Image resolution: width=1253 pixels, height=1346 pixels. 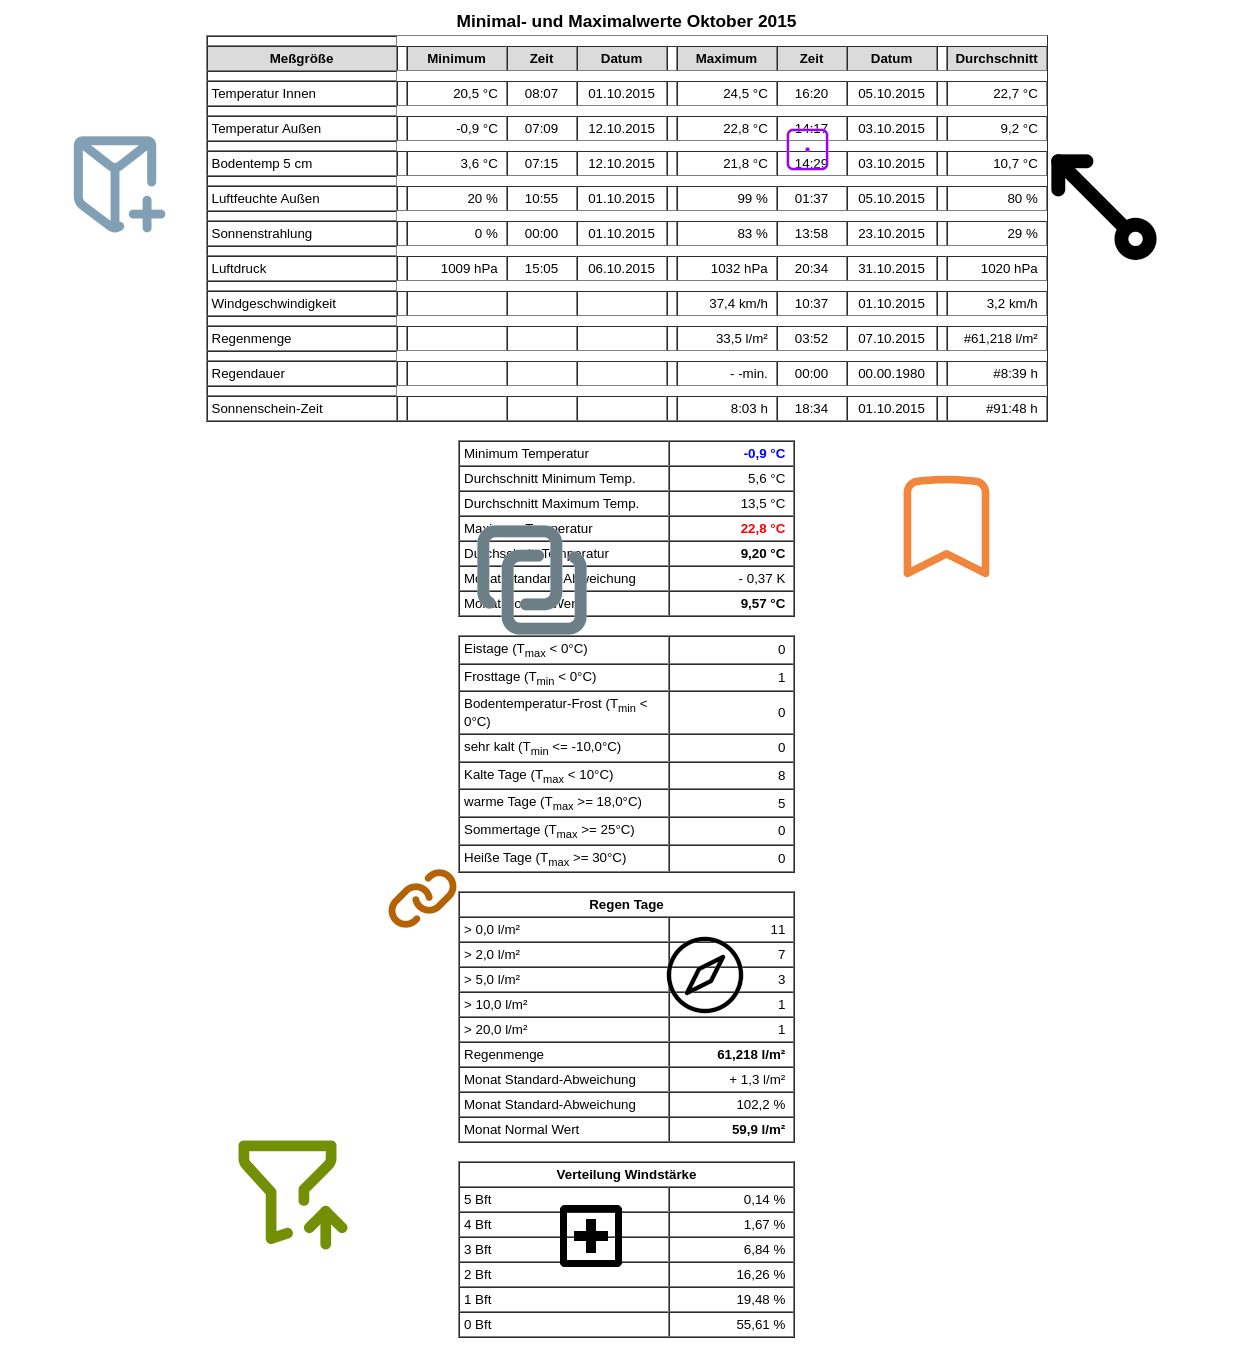 I want to click on save this item for later, so click(x=946, y=526).